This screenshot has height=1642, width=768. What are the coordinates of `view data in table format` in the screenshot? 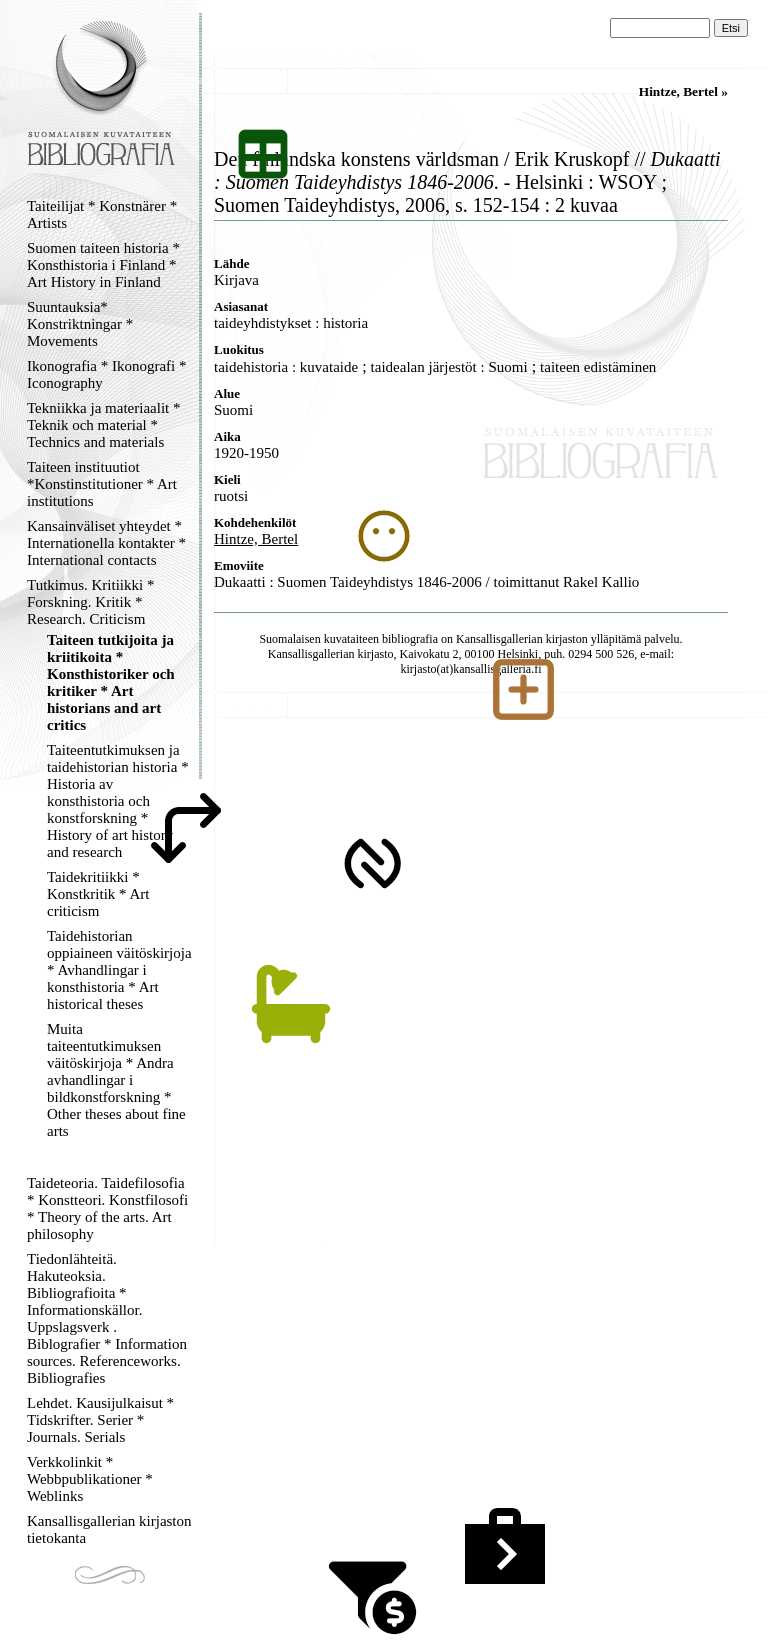 It's located at (263, 154).